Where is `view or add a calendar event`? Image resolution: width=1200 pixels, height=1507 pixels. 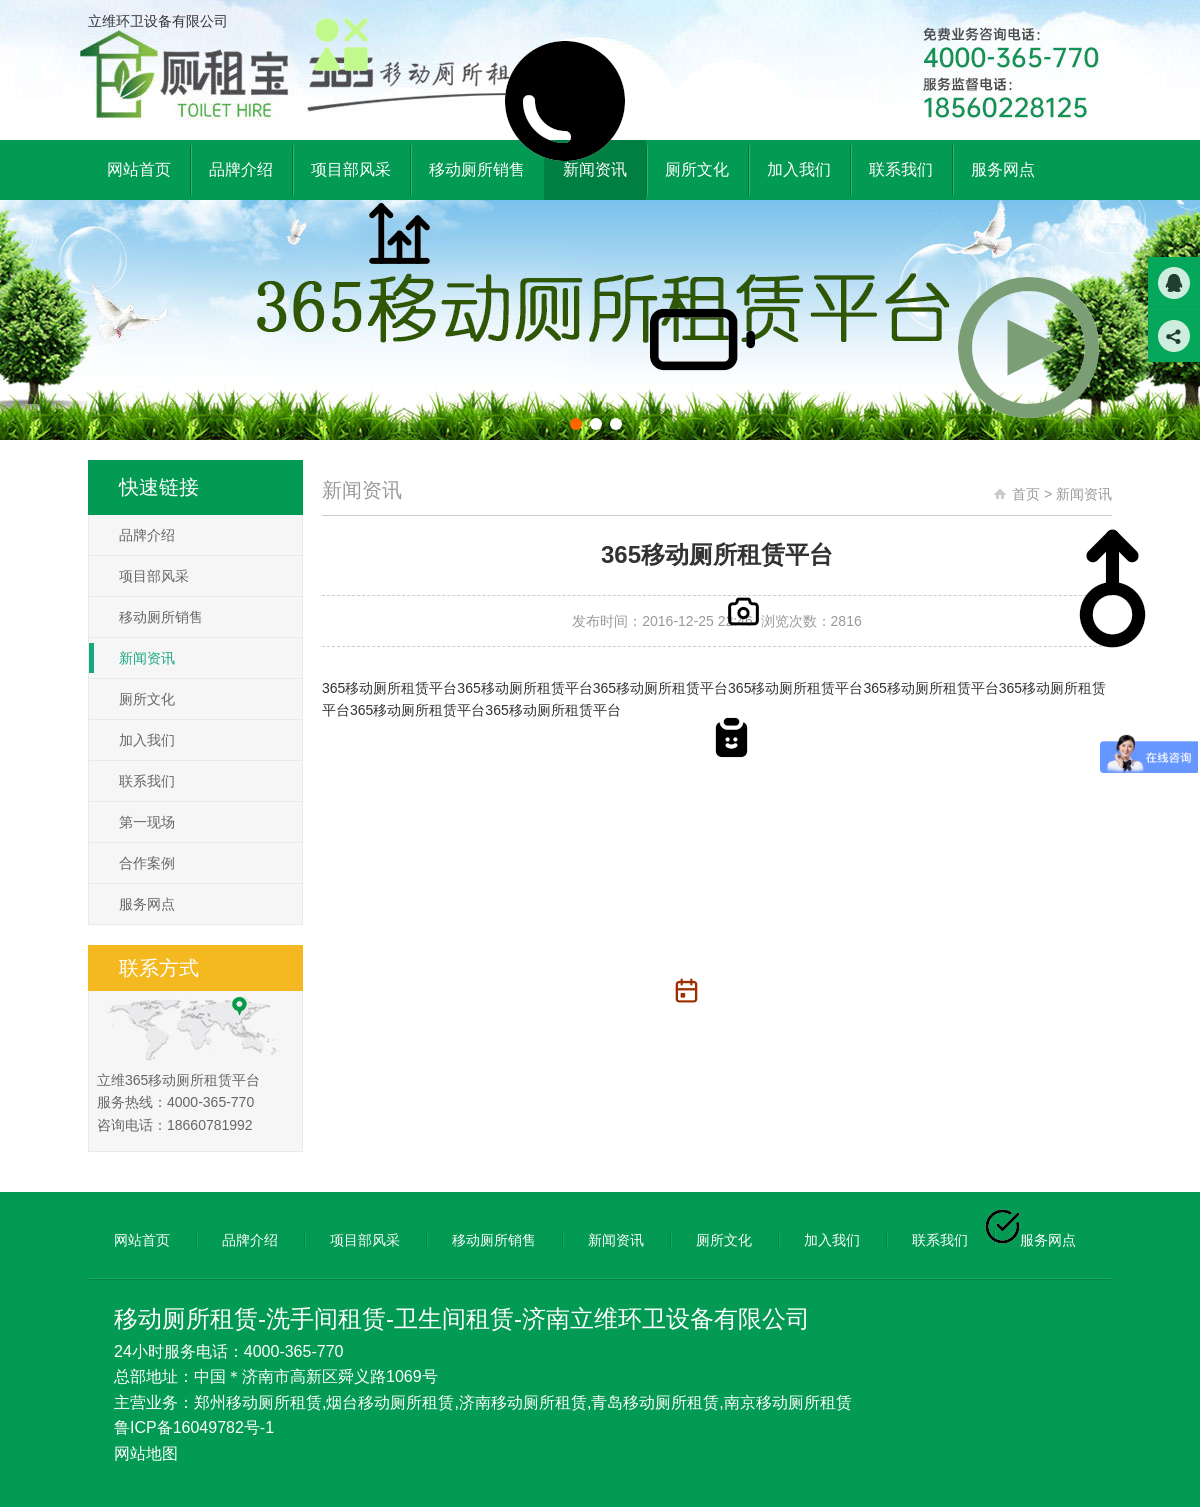
view or add a calendar event is located at coordinates (686, 990).